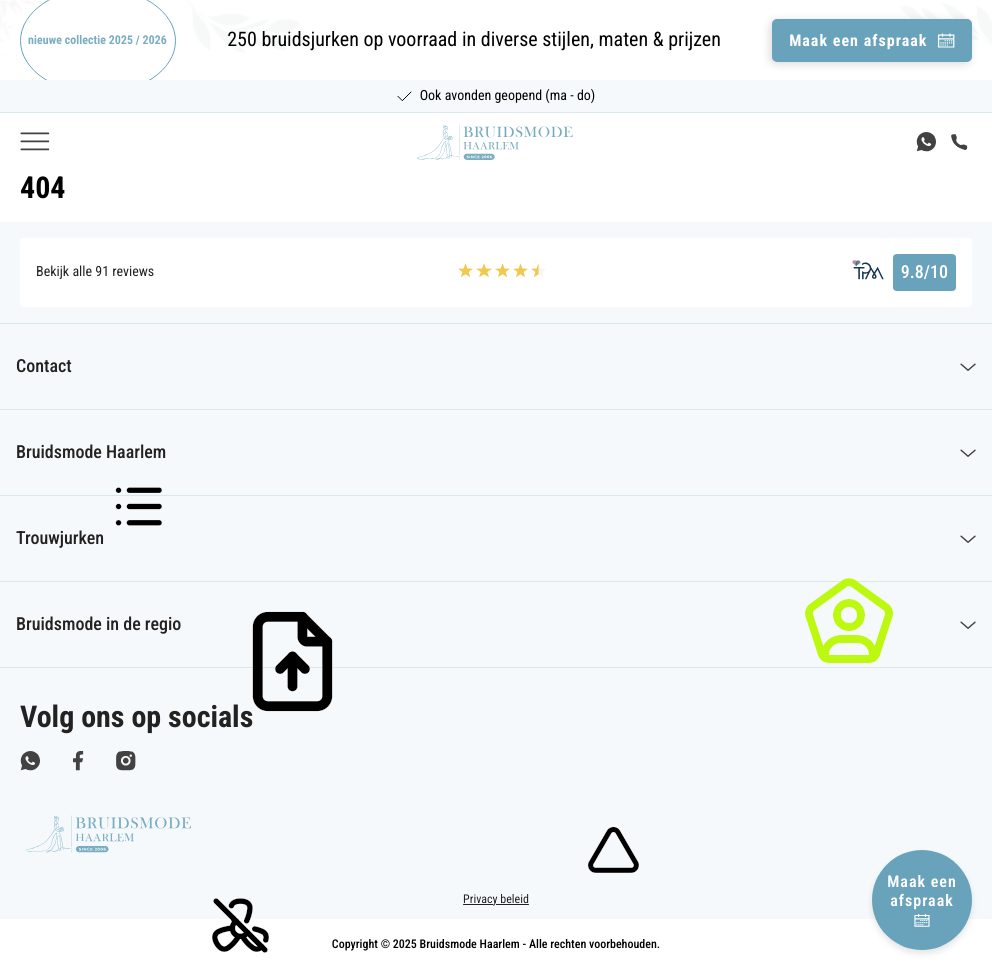 The image size is (992, 970). Describe the element at coordinates (292, 661) in the screenshot. I see `upload a file from your device` at that location.